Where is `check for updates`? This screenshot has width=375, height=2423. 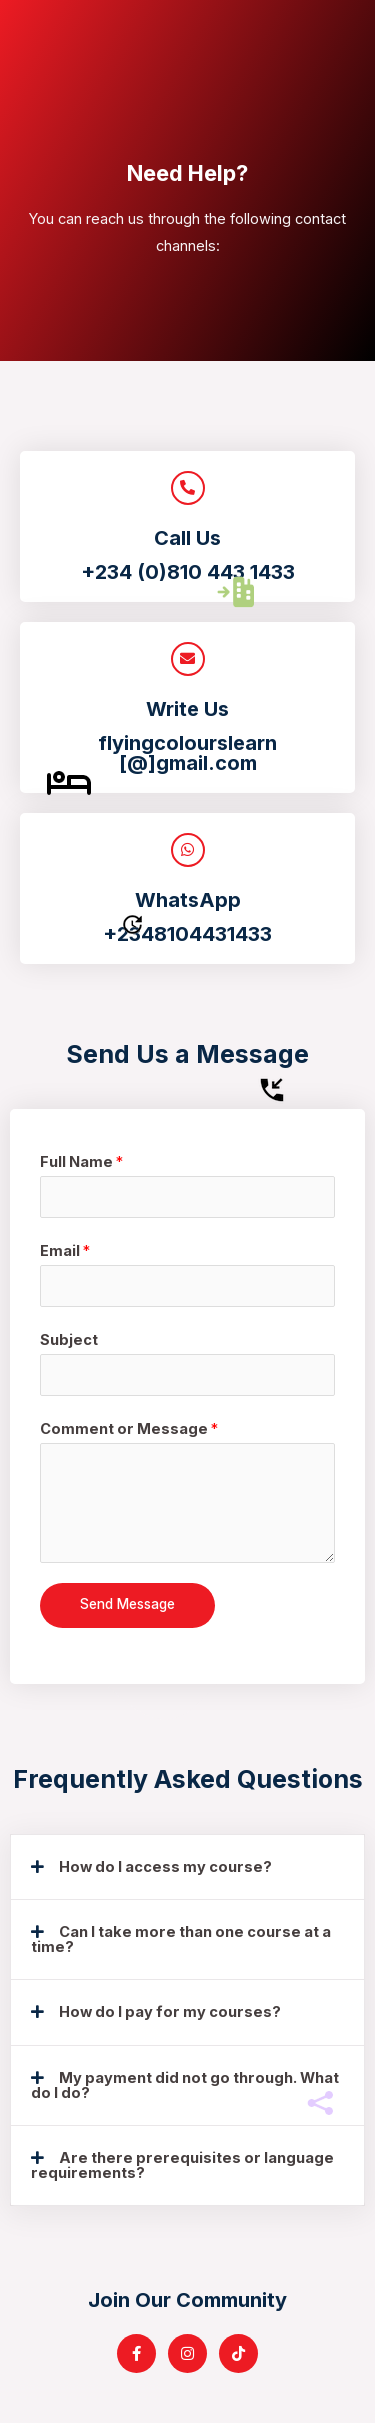 check for updates is located at coordinates (132, 924).